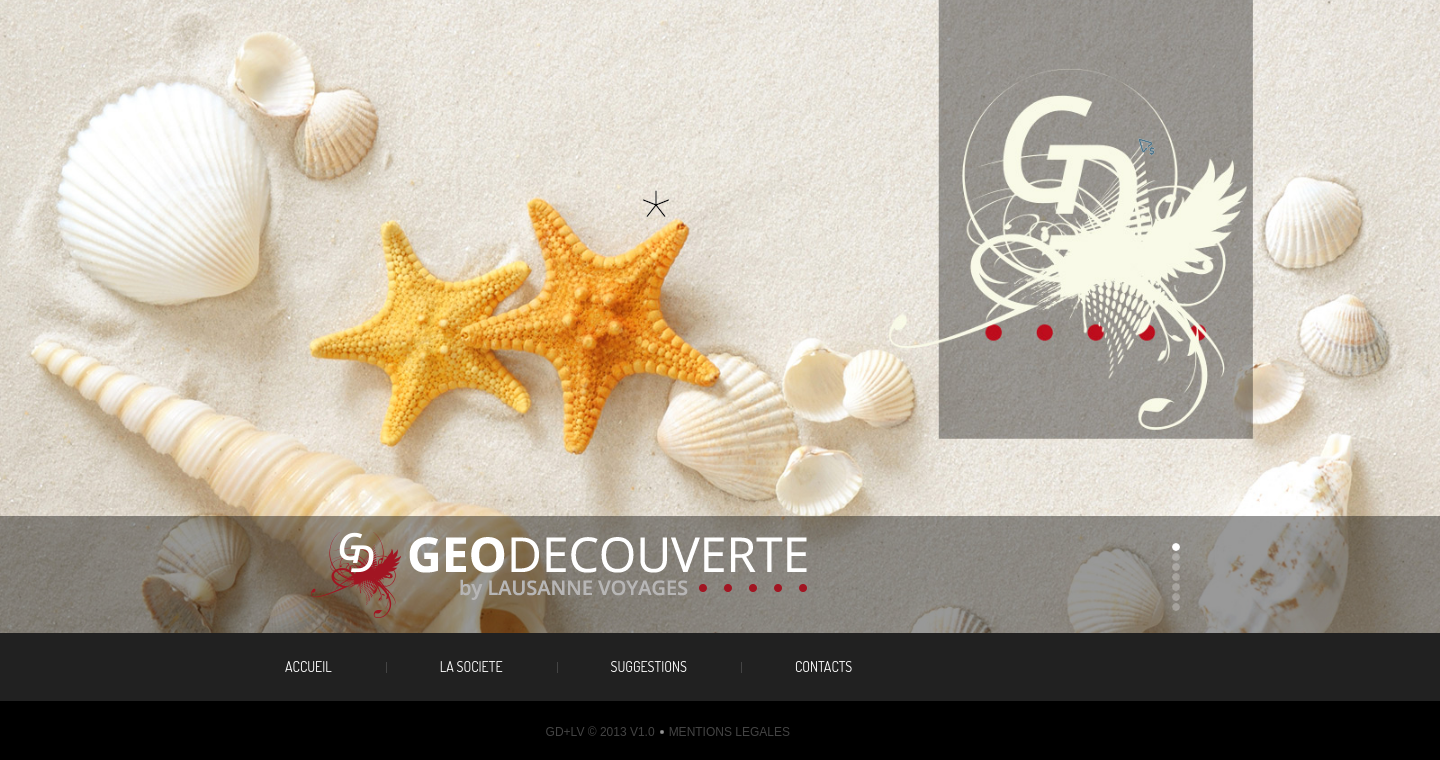 The height and width of the screenshot is (760, 1440). Describe the element at coordinates (656, 205) in the screenshot. I see `indicates a required field in a form` at that location.